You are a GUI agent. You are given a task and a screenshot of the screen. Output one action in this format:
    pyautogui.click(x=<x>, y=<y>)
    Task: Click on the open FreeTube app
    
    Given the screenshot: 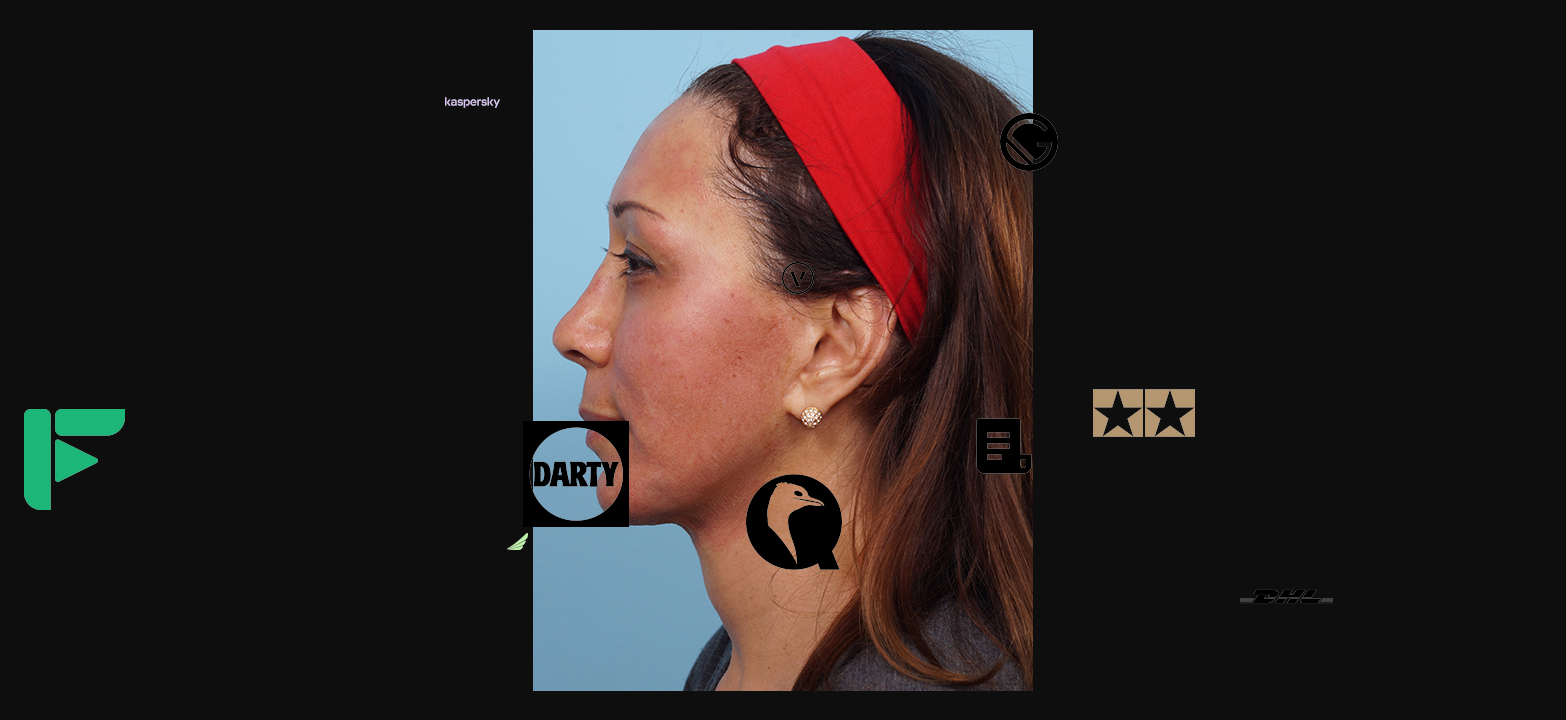 What is the action you would take?
    pyautogui.click(x=74, y=459)
    